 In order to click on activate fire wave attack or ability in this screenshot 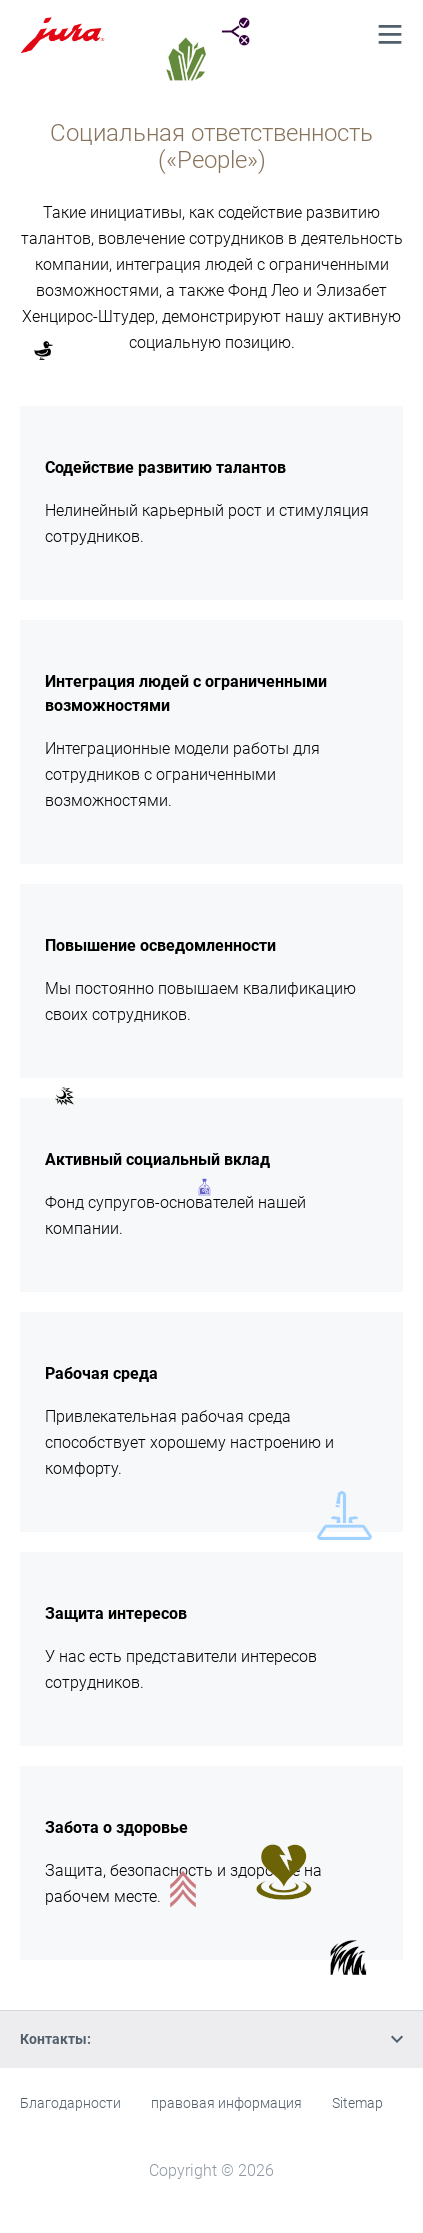, I will do `click(348, 1957)`.